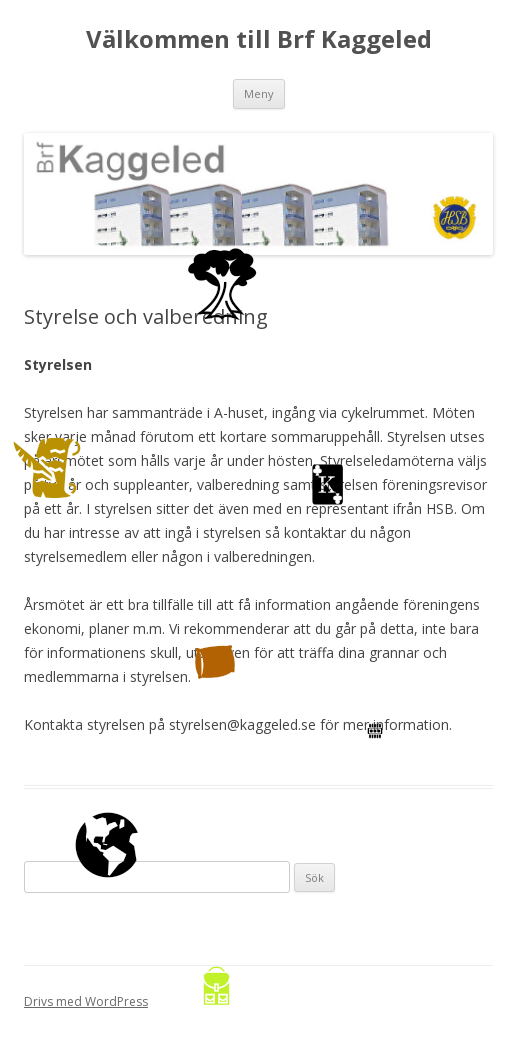 The width and height of the screenshot is (517, 1038). What do you see at coordinates (222, 284) in the screenshot?
I see `represents nature or environmental features in a game` at bounding box center [222, 284].